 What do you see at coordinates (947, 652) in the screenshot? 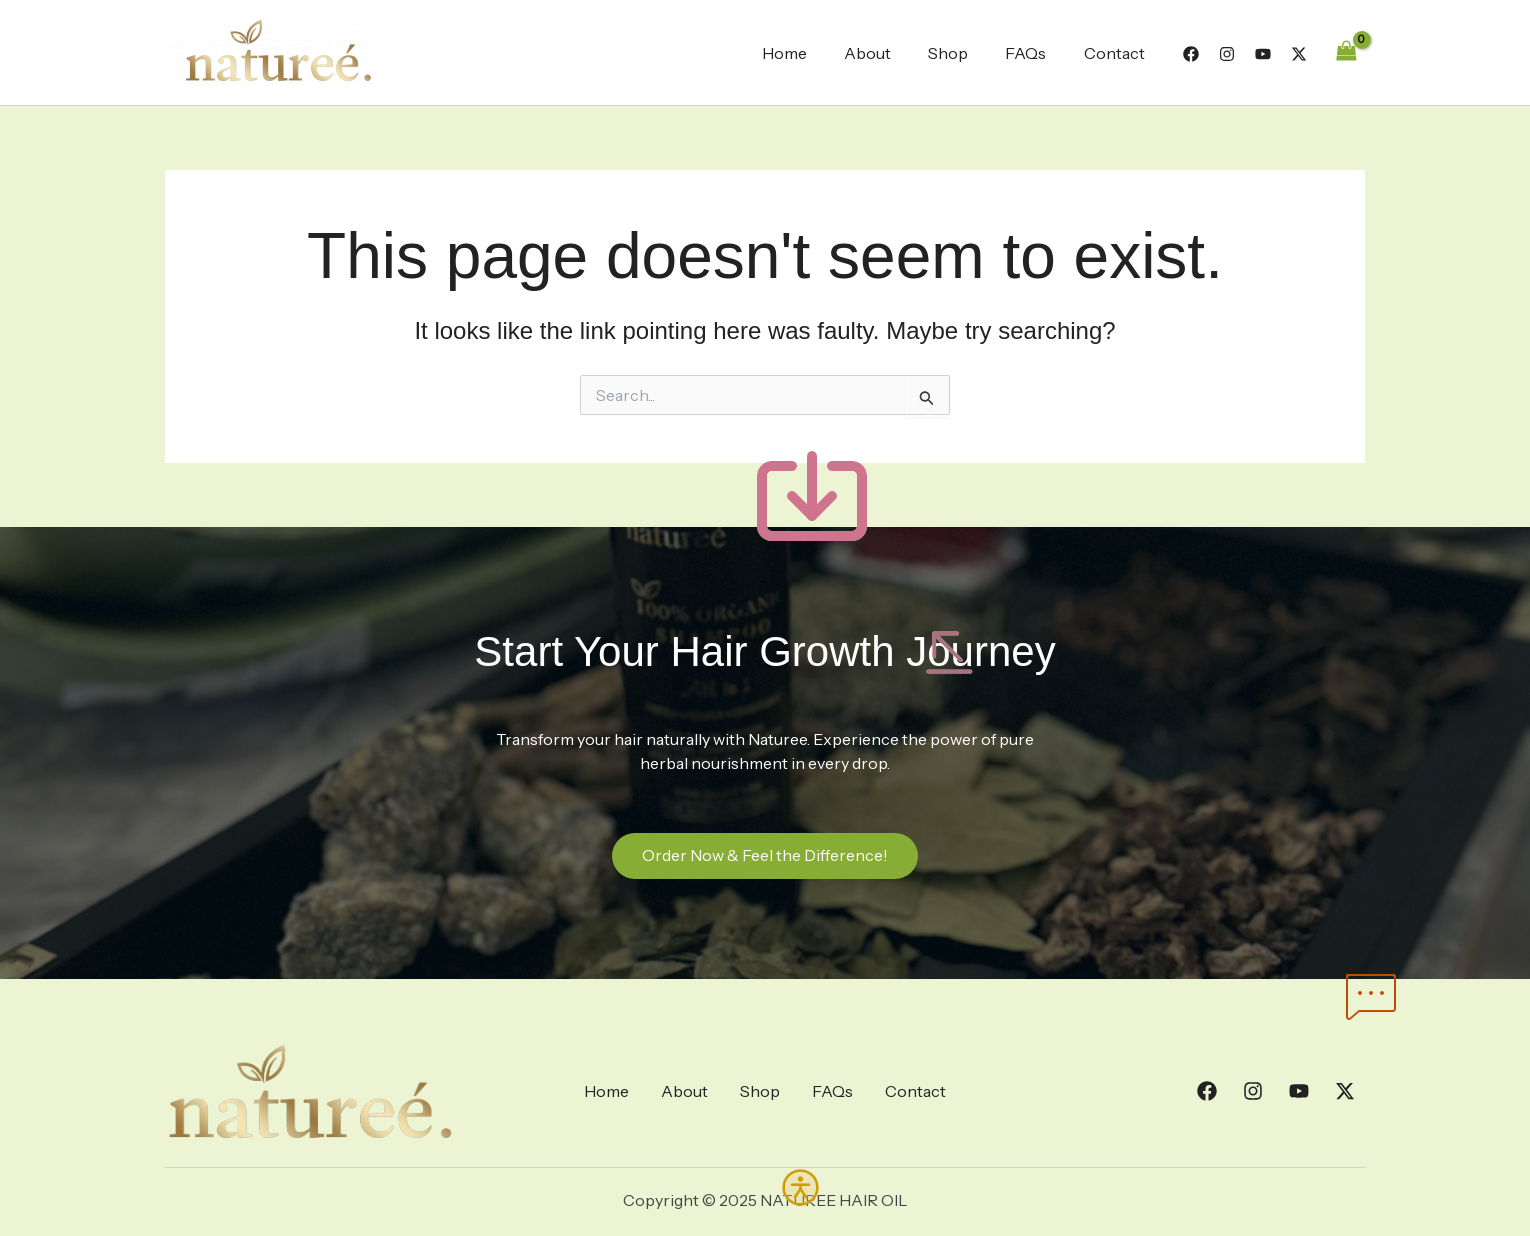
I see `move to top-left corner` at bounding box center [947, 652].